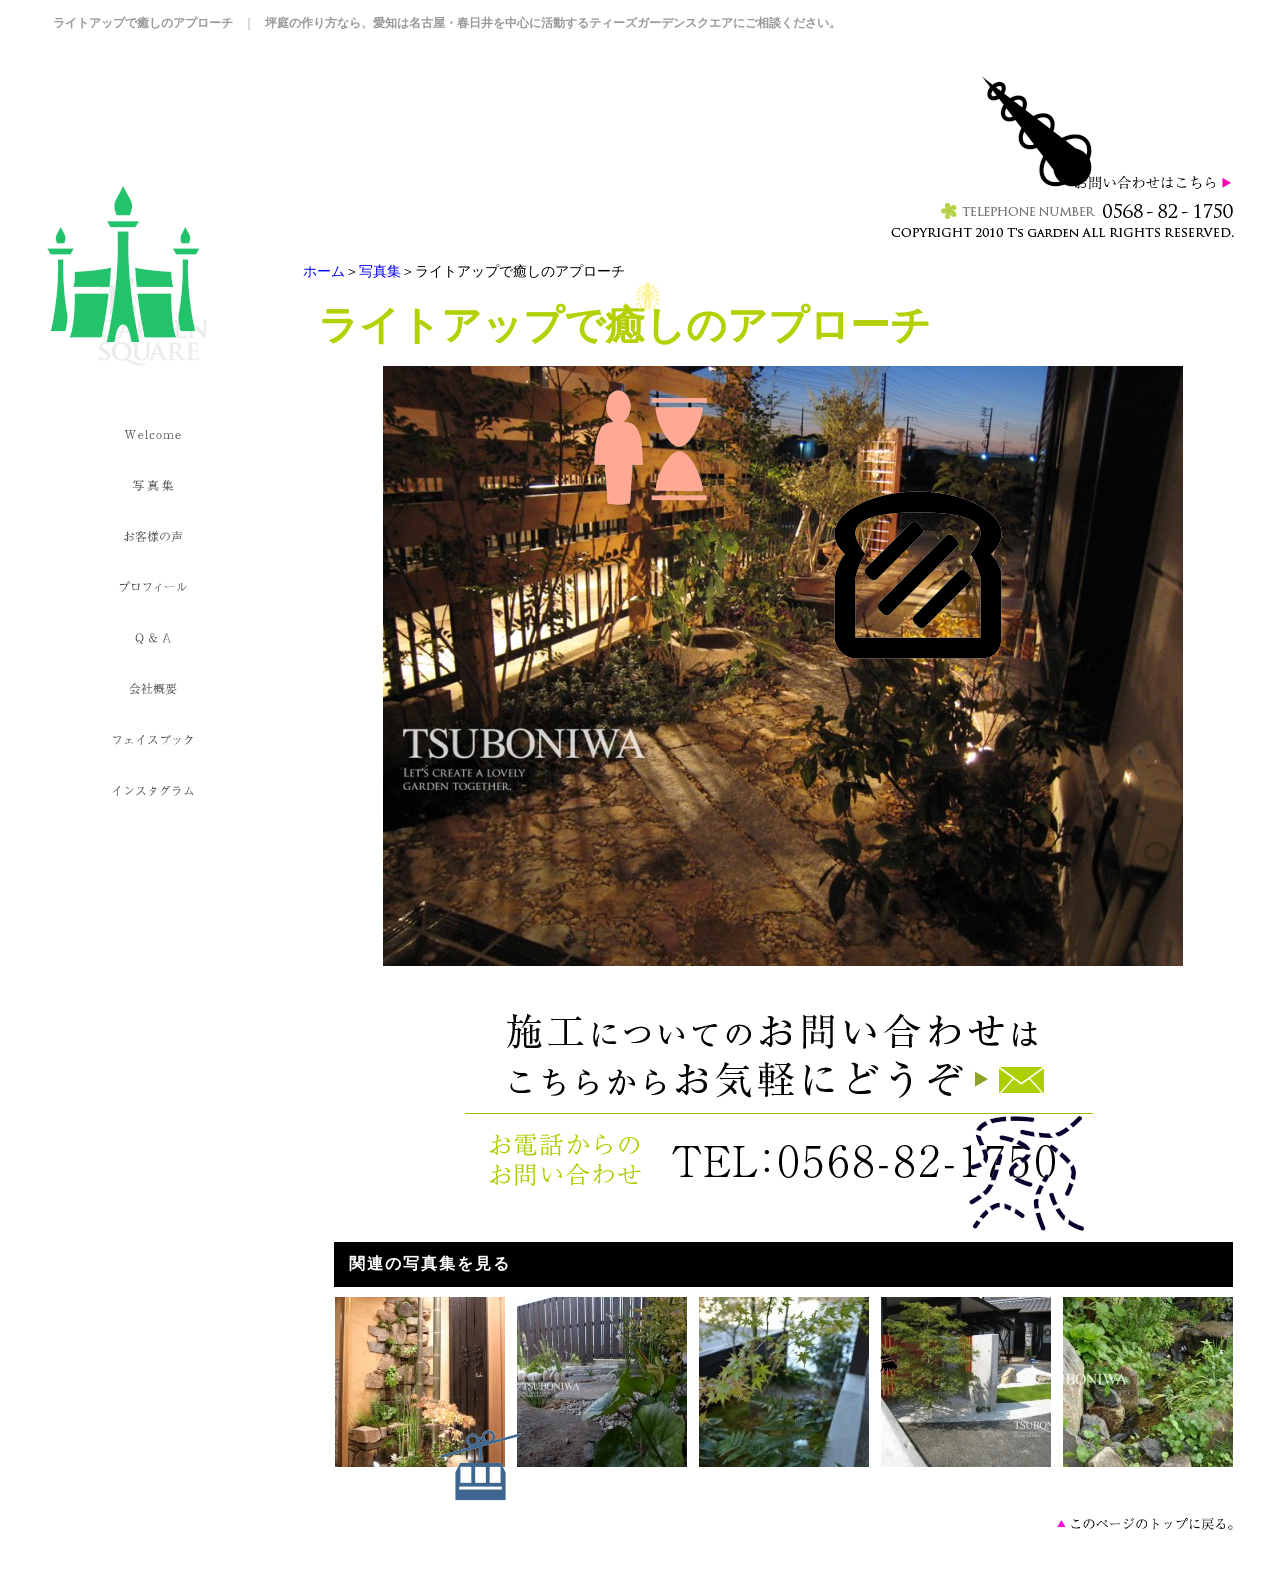 The image size is (1266, 1591). What do you see at coordinates (1036, 131) in the screenshot?
I see `equip or select a beam weapon` at bounding box center [1036, 131].